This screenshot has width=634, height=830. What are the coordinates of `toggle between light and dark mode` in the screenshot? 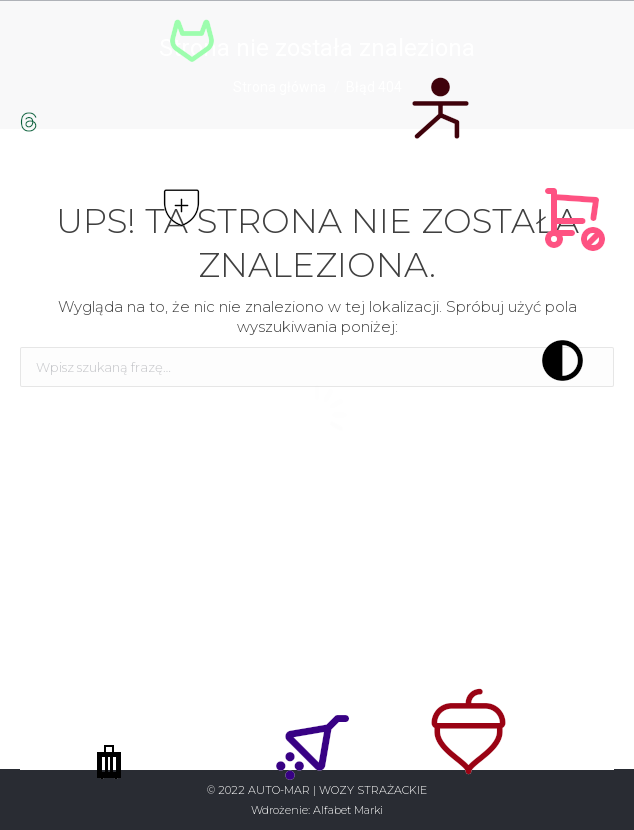 It's located at (562, 360).